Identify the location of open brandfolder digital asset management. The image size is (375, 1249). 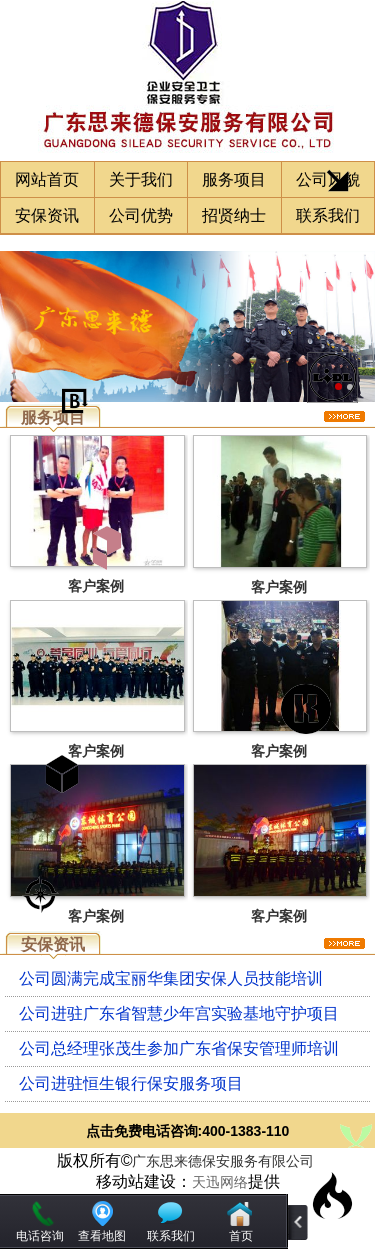
(75, 401).